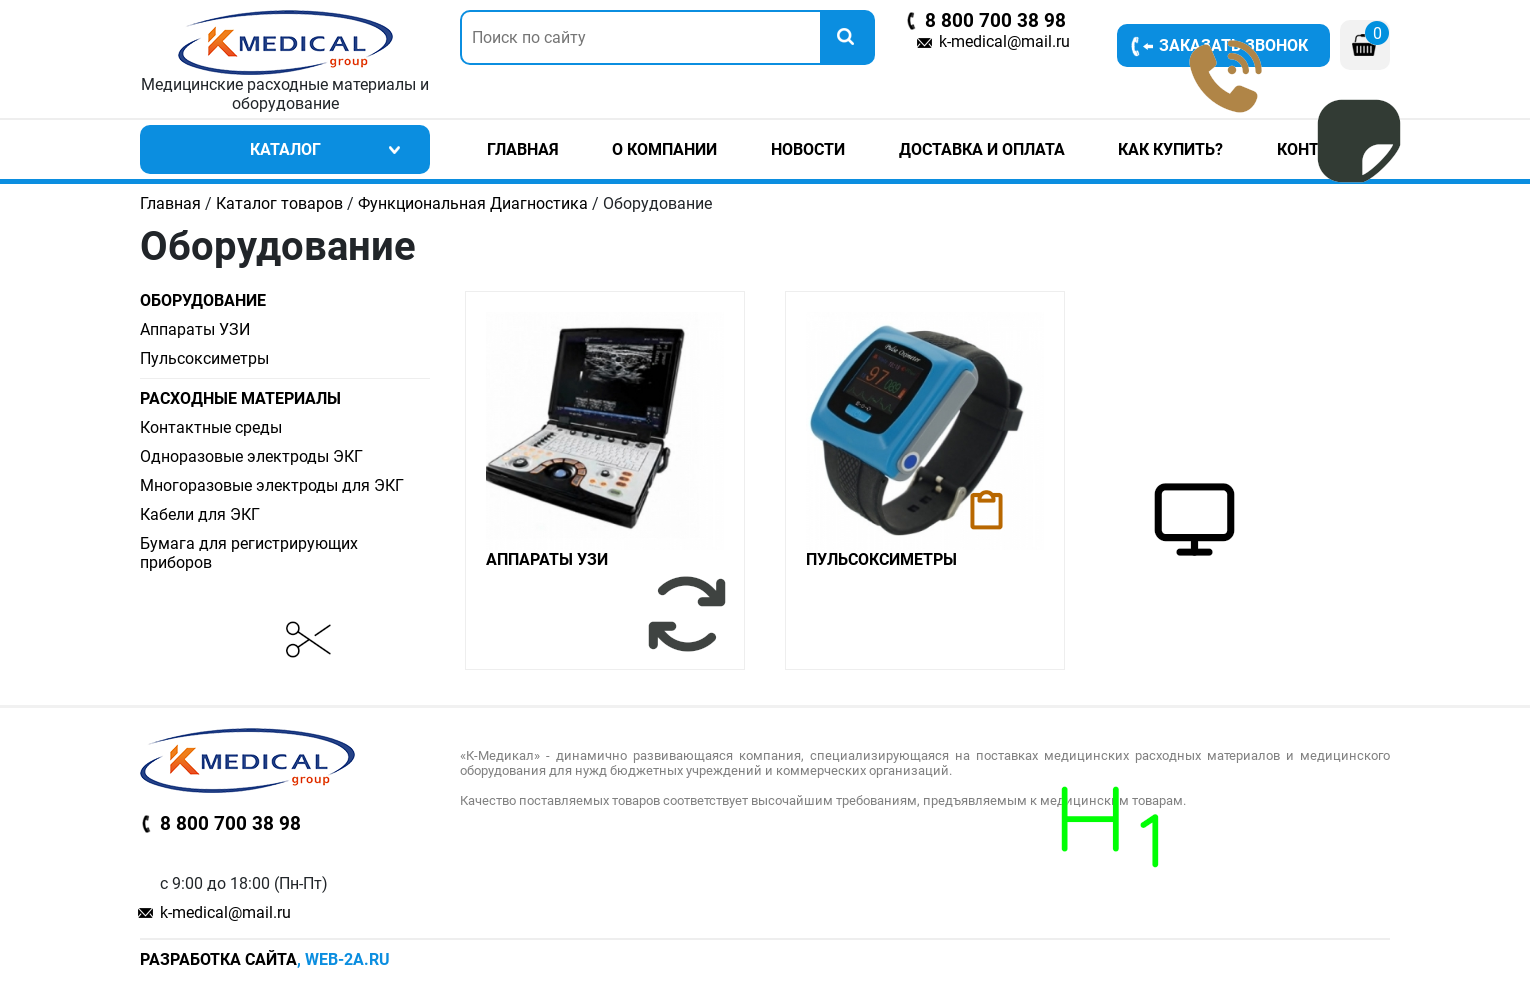 The height and width of the screenshot is (999, 1530). I want to click on adjust call volume settings, so click(1223, 78).